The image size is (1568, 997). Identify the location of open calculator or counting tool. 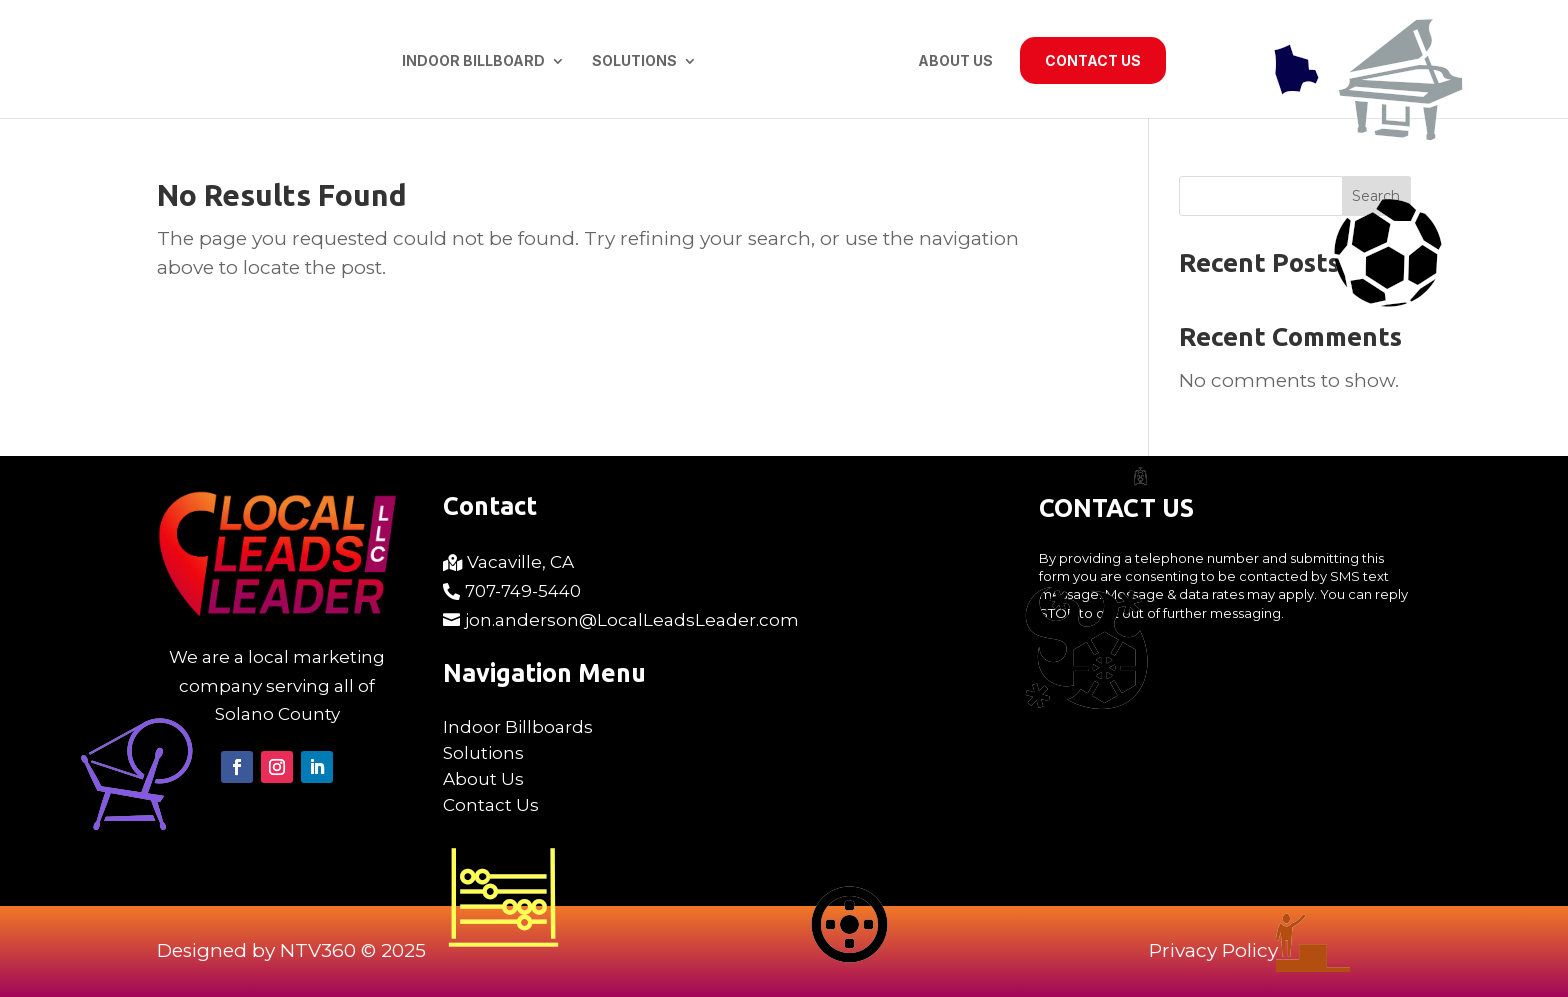
(503, 891).